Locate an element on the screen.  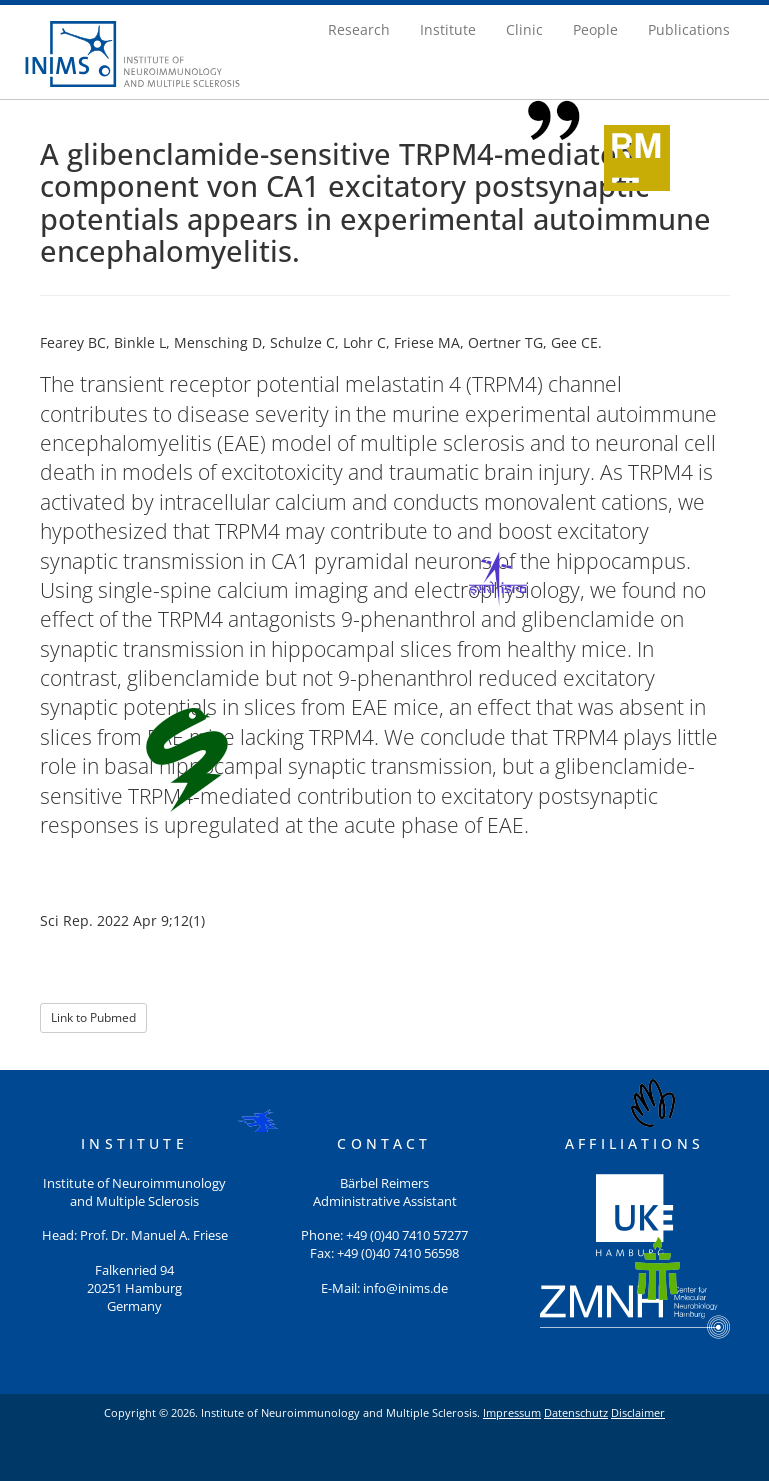
open RubyMine IDE is located at coordinates (637, 158).